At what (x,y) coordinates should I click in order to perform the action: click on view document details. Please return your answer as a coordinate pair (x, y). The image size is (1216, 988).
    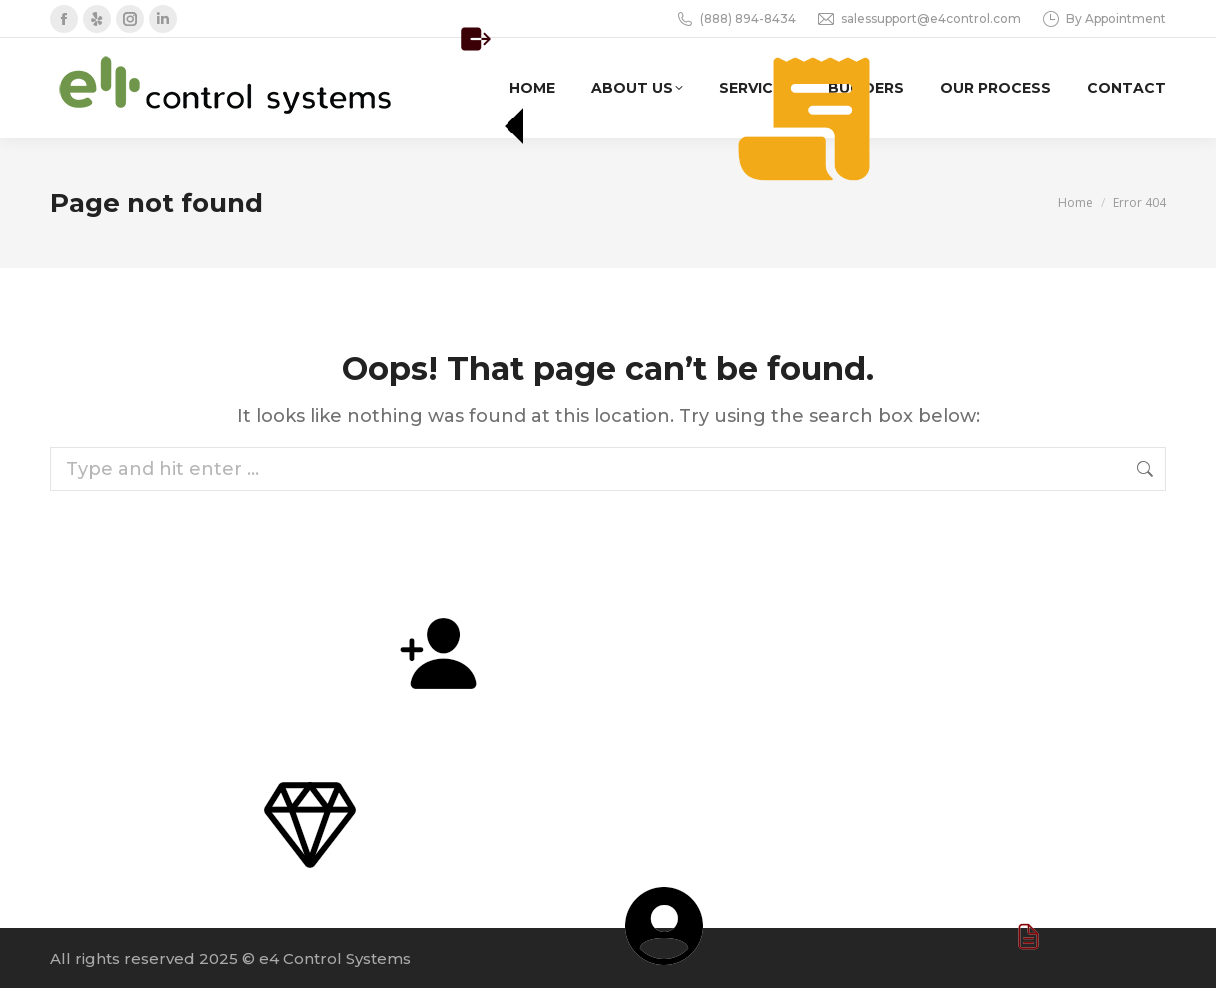
    Looking at the image, I should click on (1028, 936).